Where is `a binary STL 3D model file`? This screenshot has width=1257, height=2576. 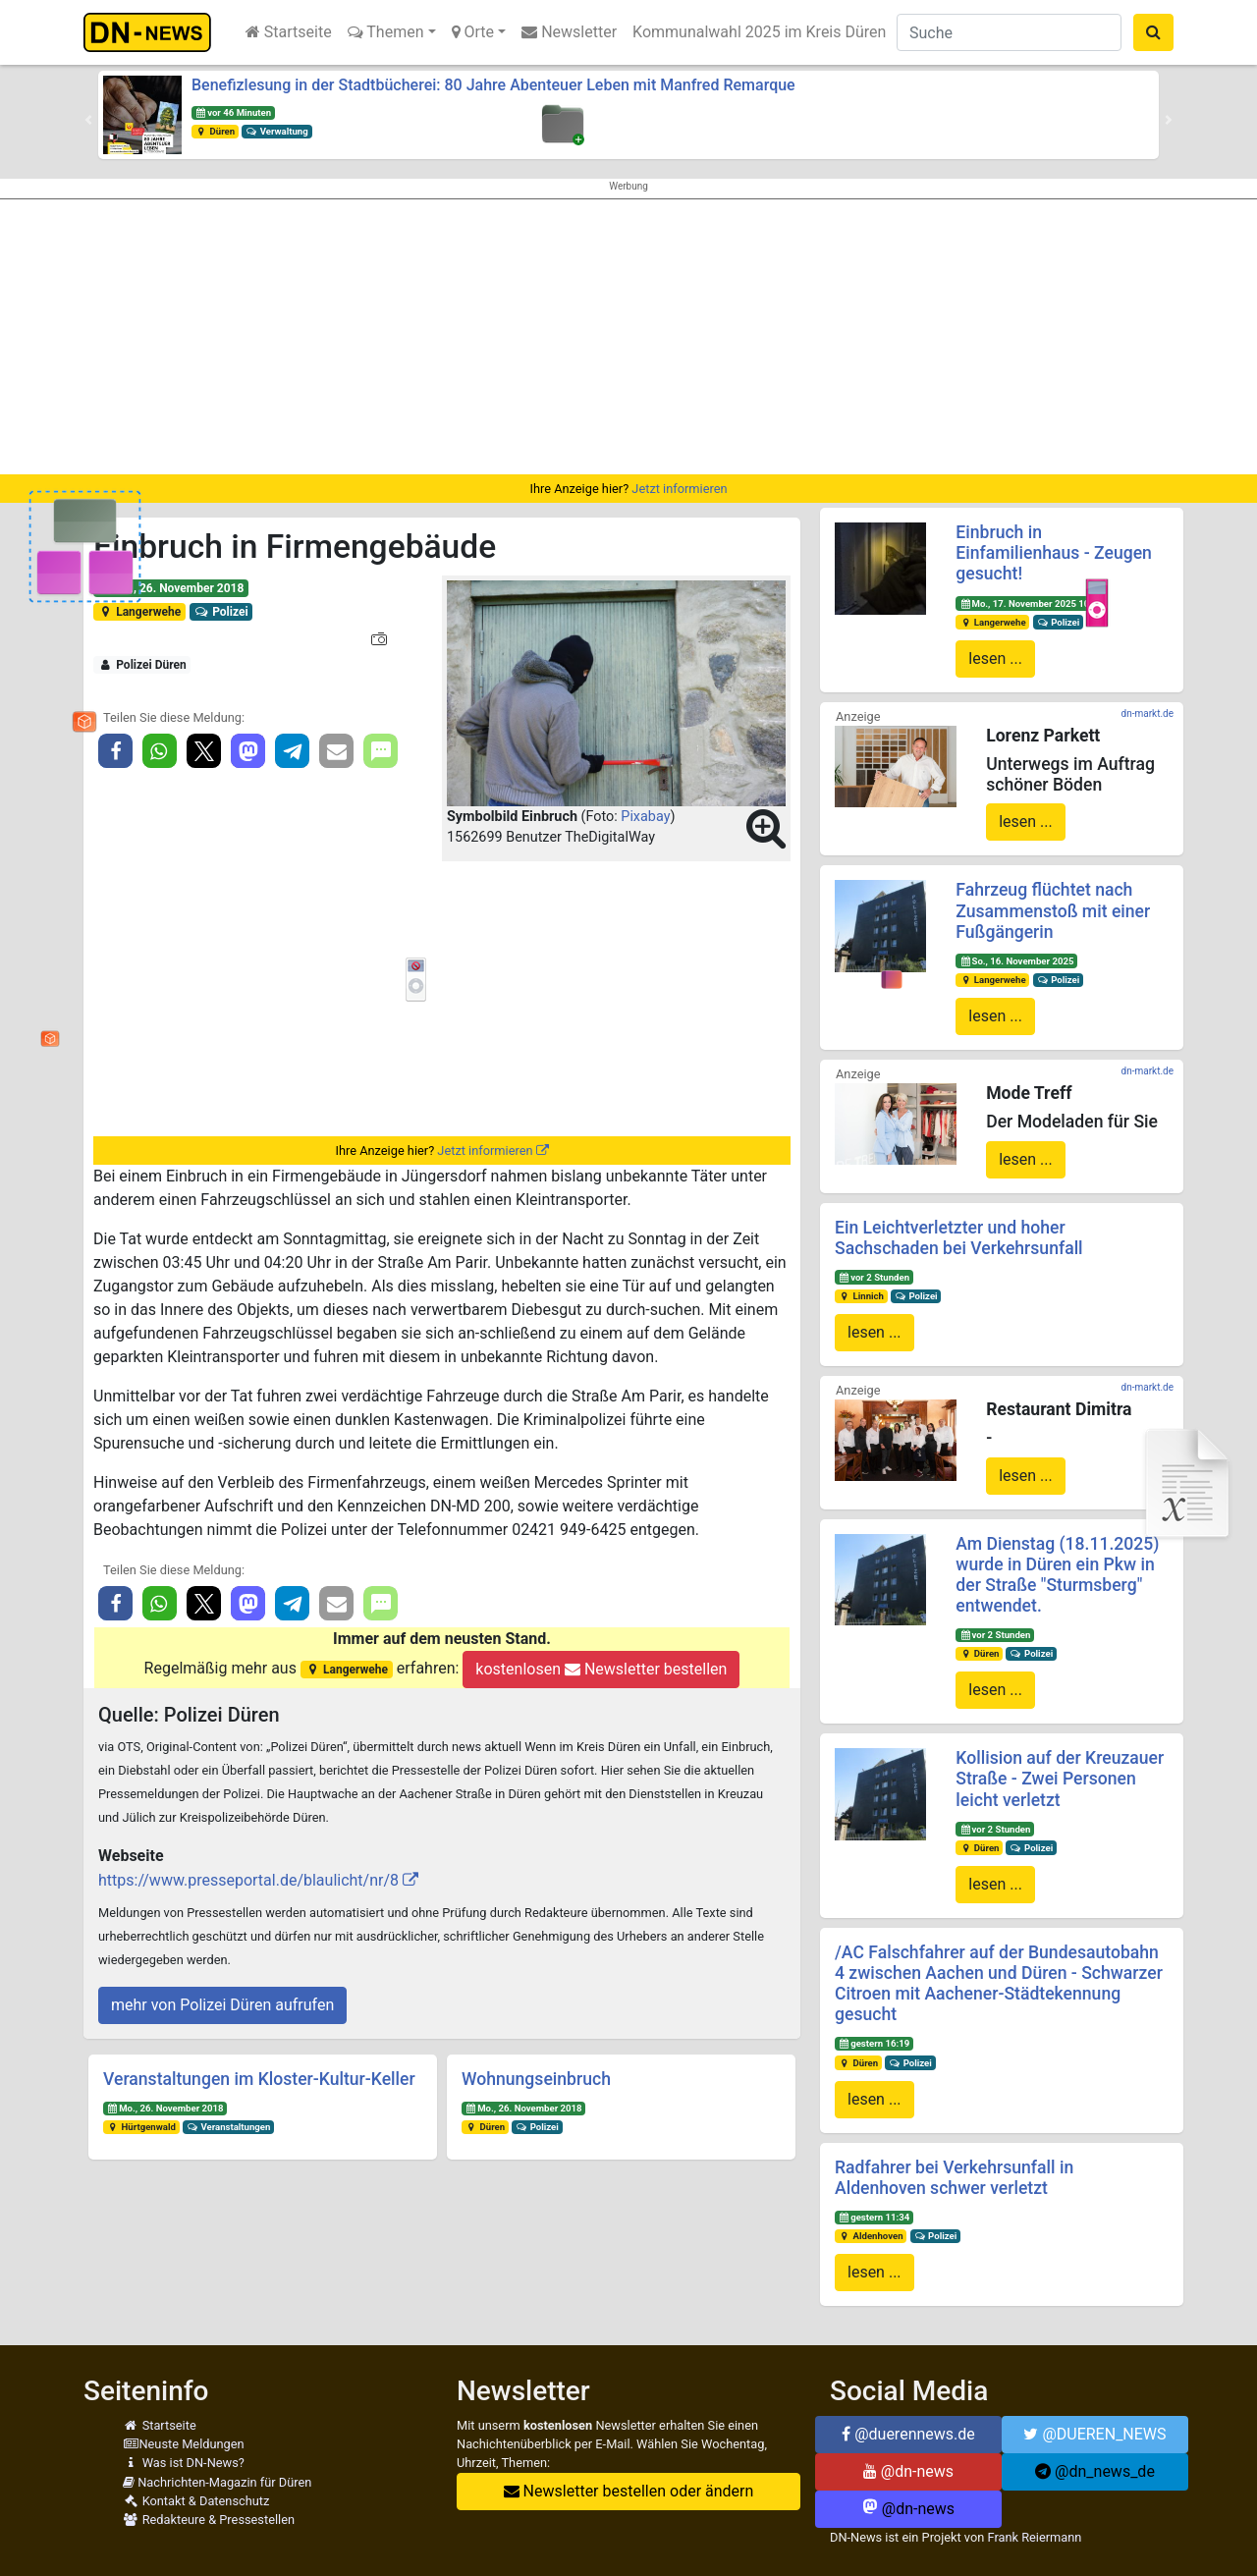 a binary STL 3D model file is located at coordinates (84, 721).